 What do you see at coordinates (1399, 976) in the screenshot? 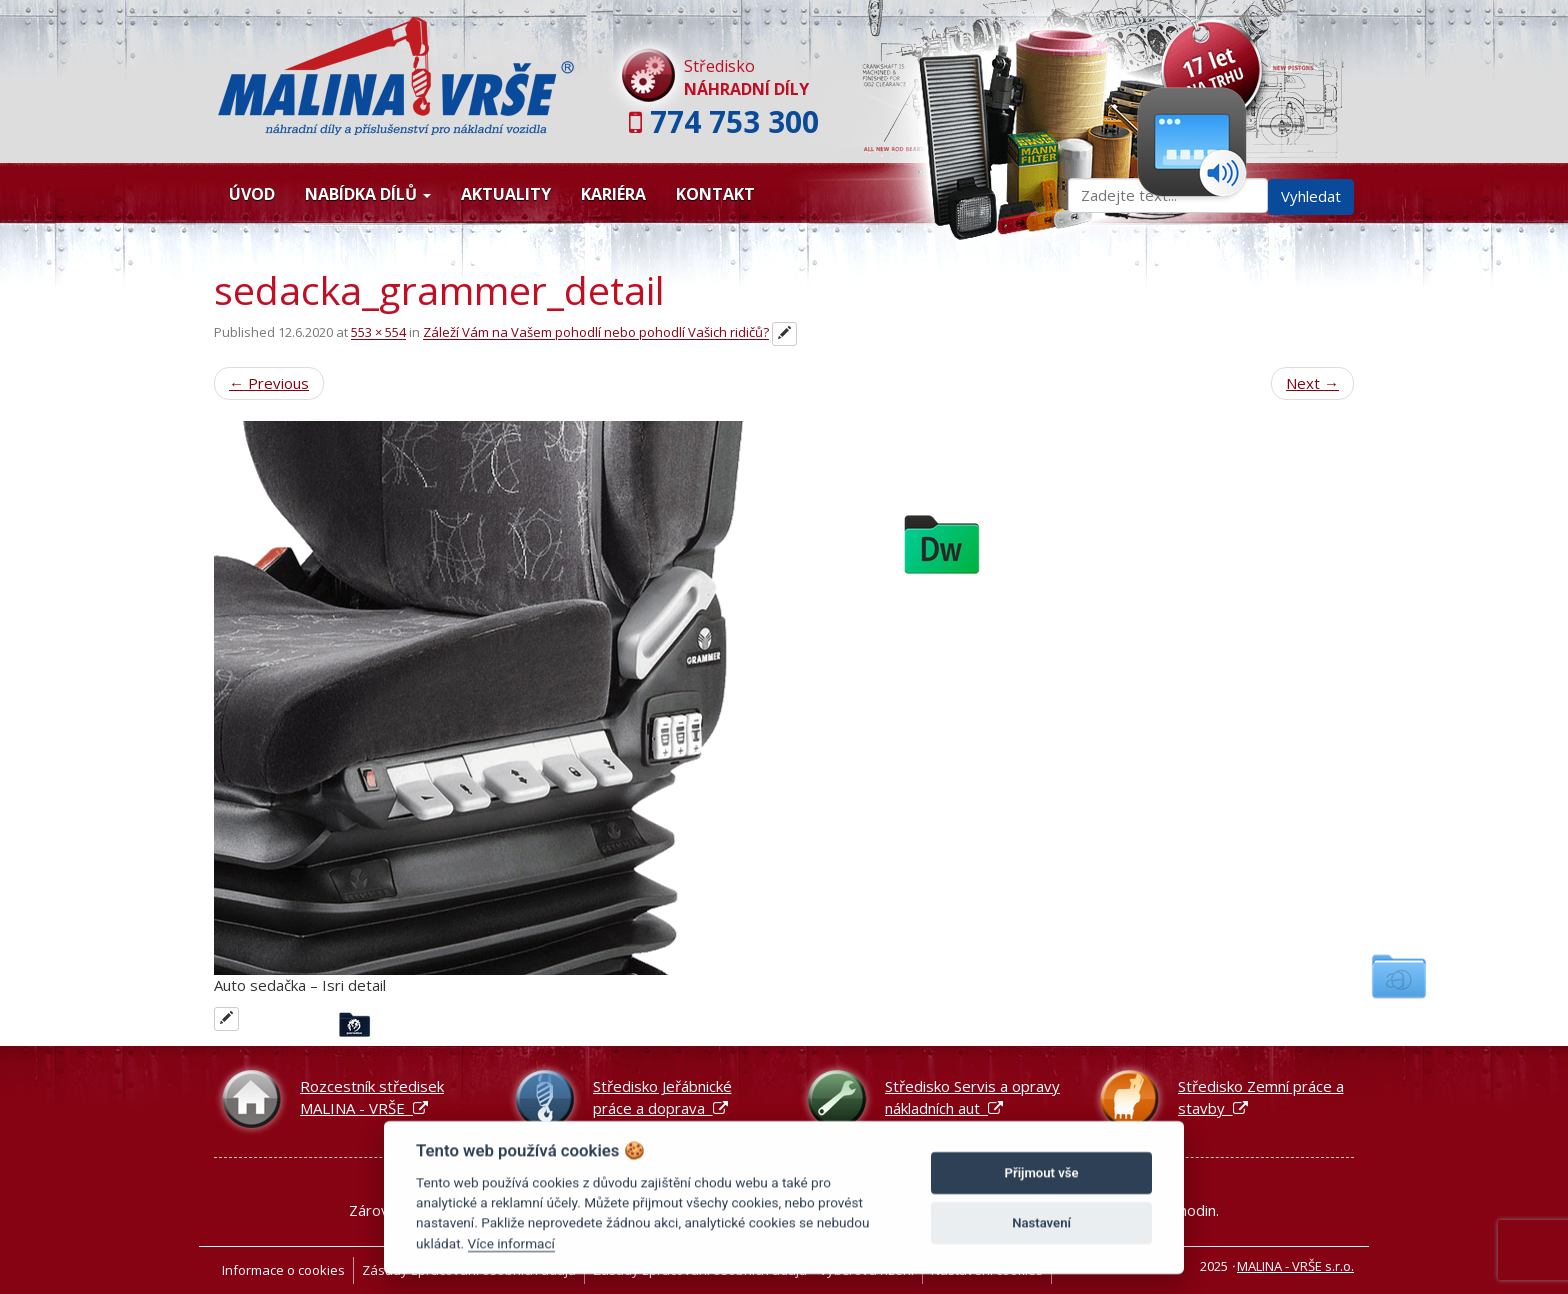
I see `open typos 2024 folder` at bounding box center [1399, 976].